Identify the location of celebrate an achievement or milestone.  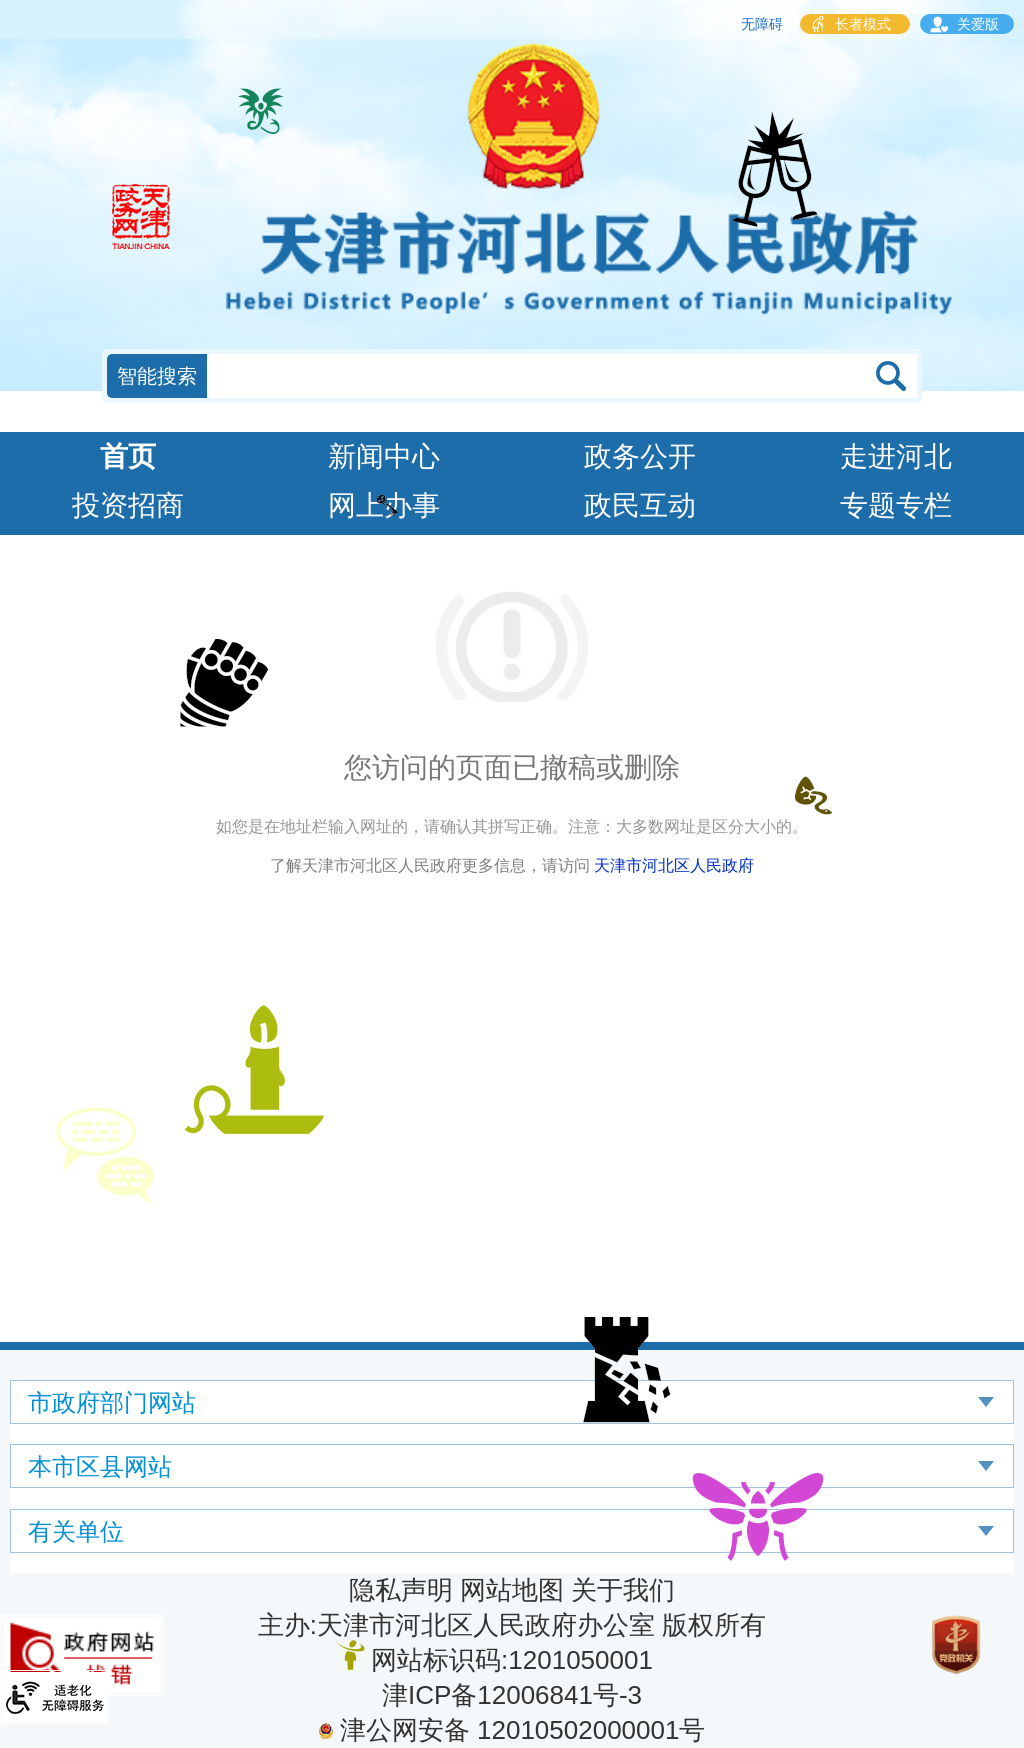
(775, 169).